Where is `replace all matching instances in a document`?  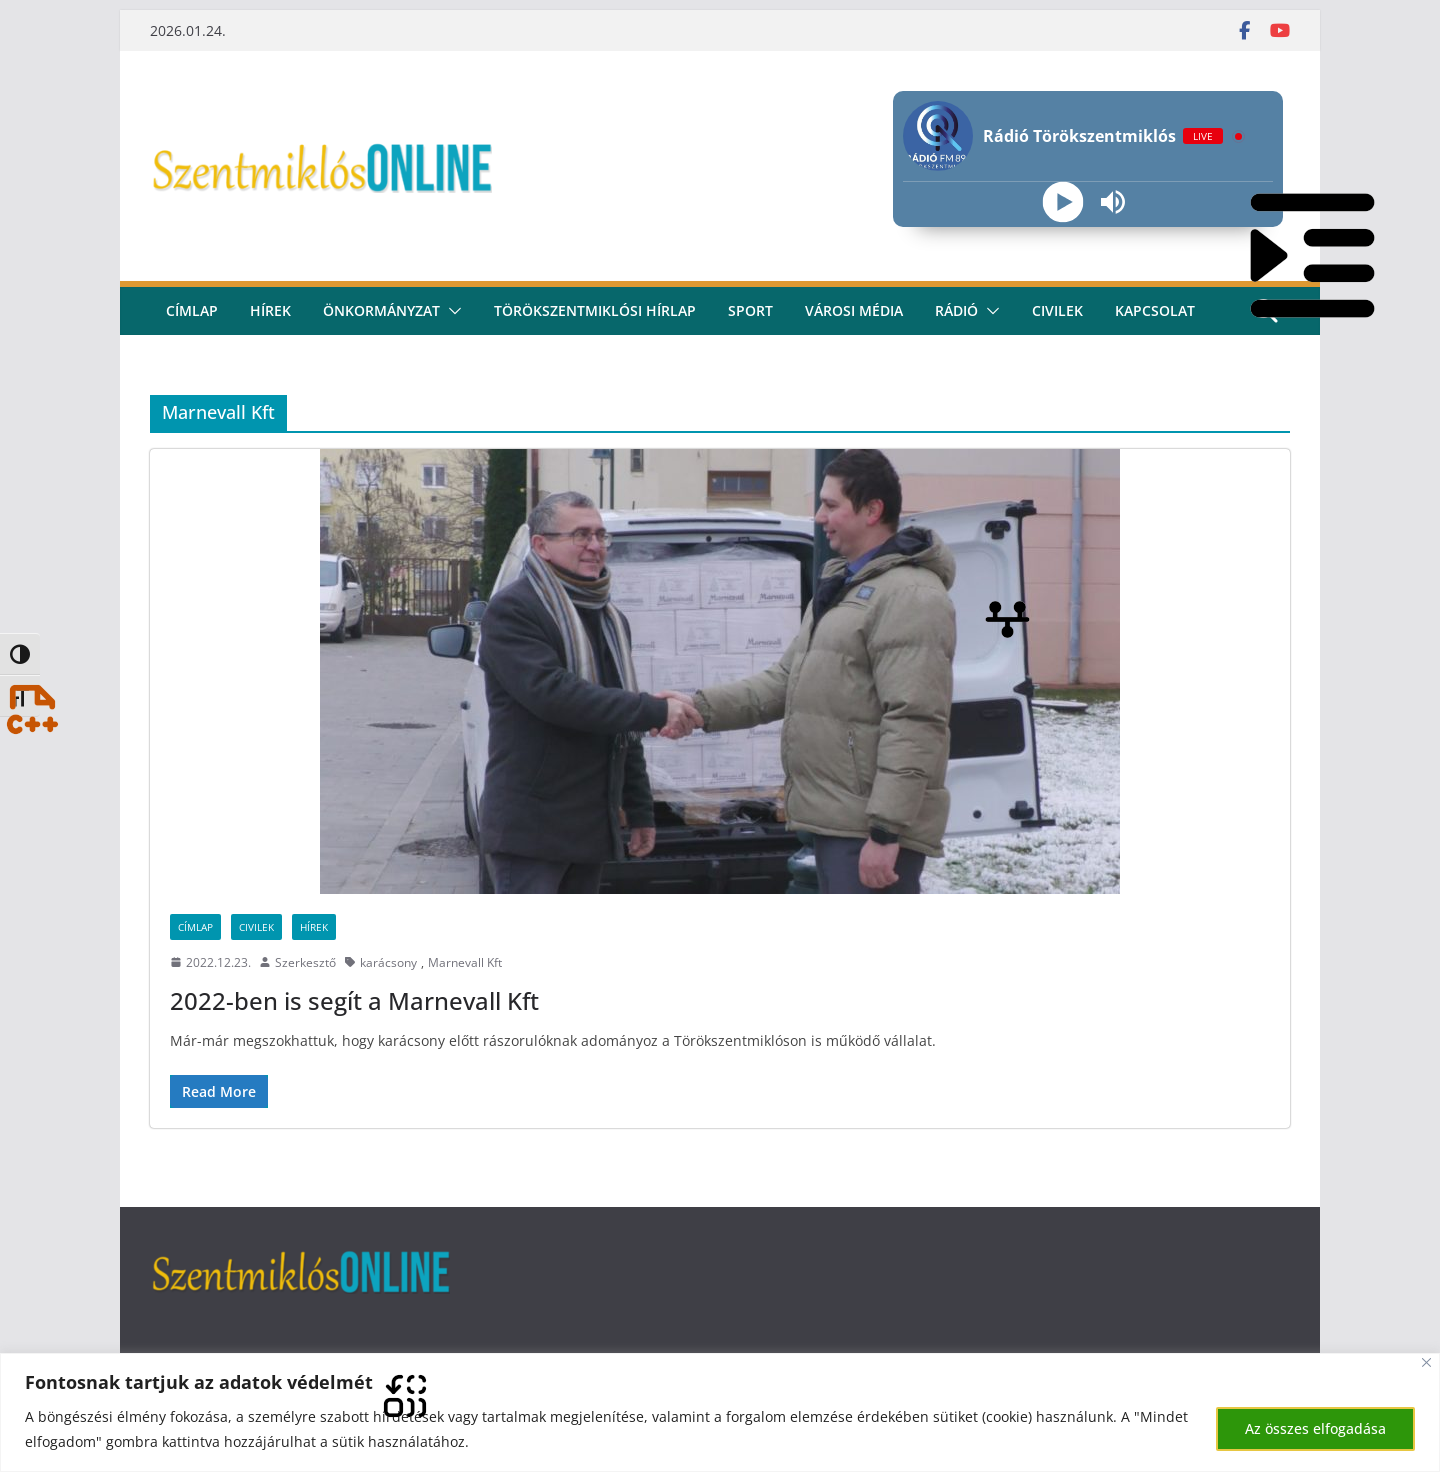
replace all matching instances in a document is located at coordinates (405, 1396).